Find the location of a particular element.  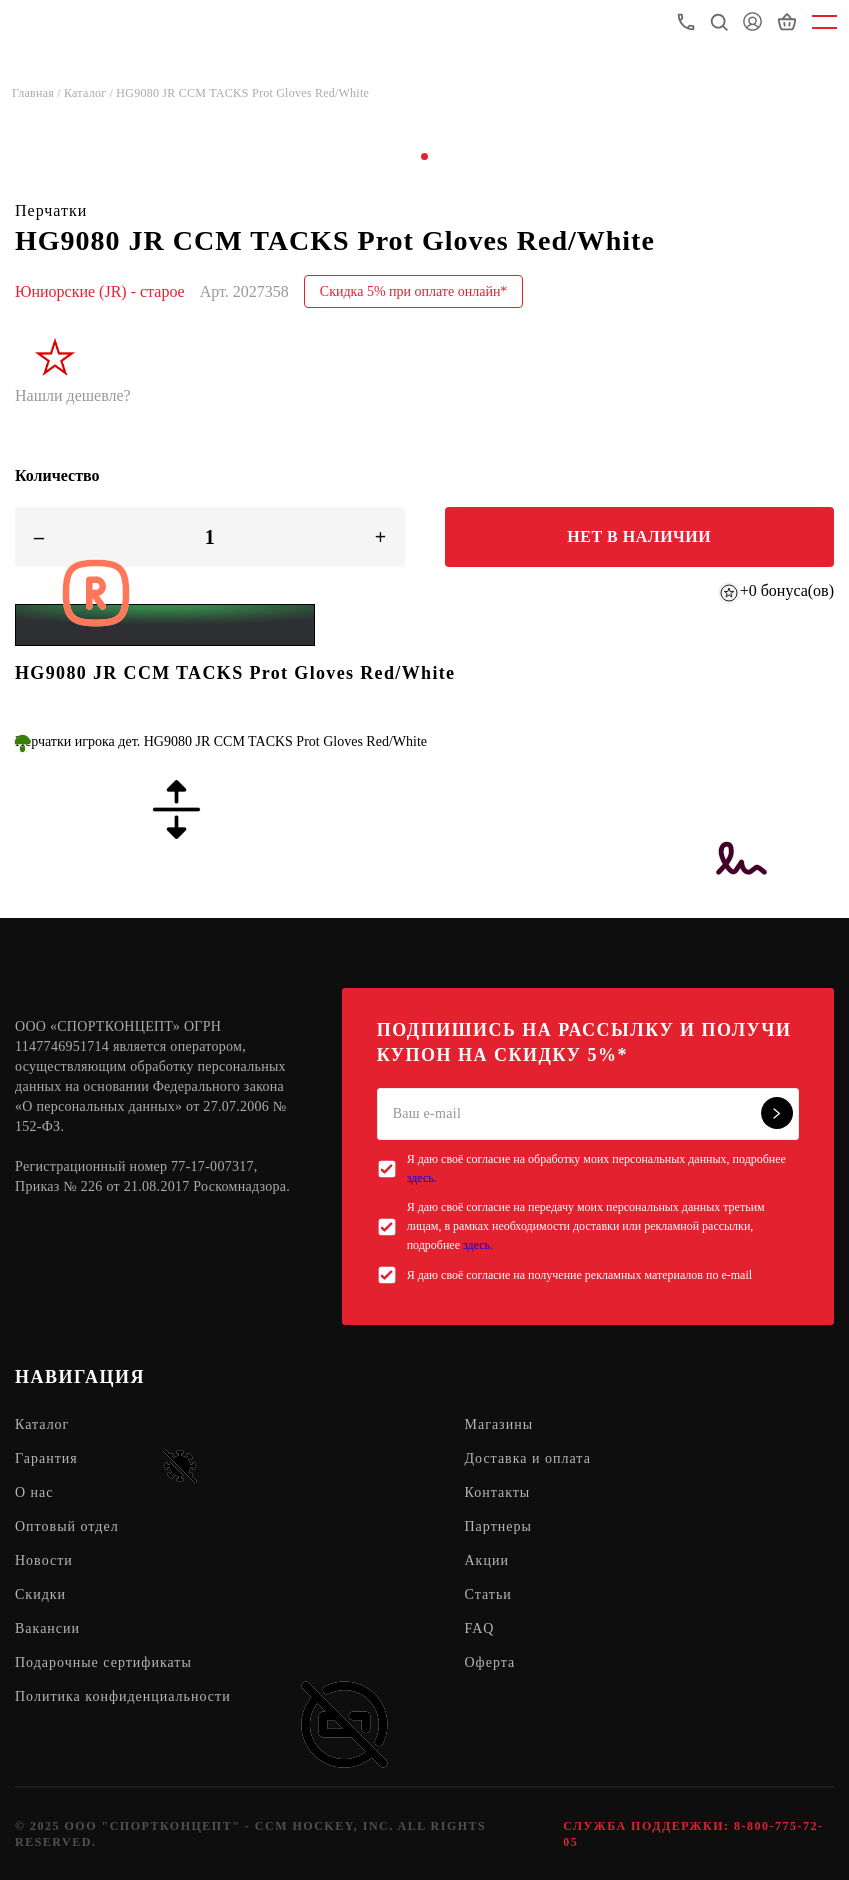

indicates registered trademark or rights reserved is located at coordinates (96, 593).